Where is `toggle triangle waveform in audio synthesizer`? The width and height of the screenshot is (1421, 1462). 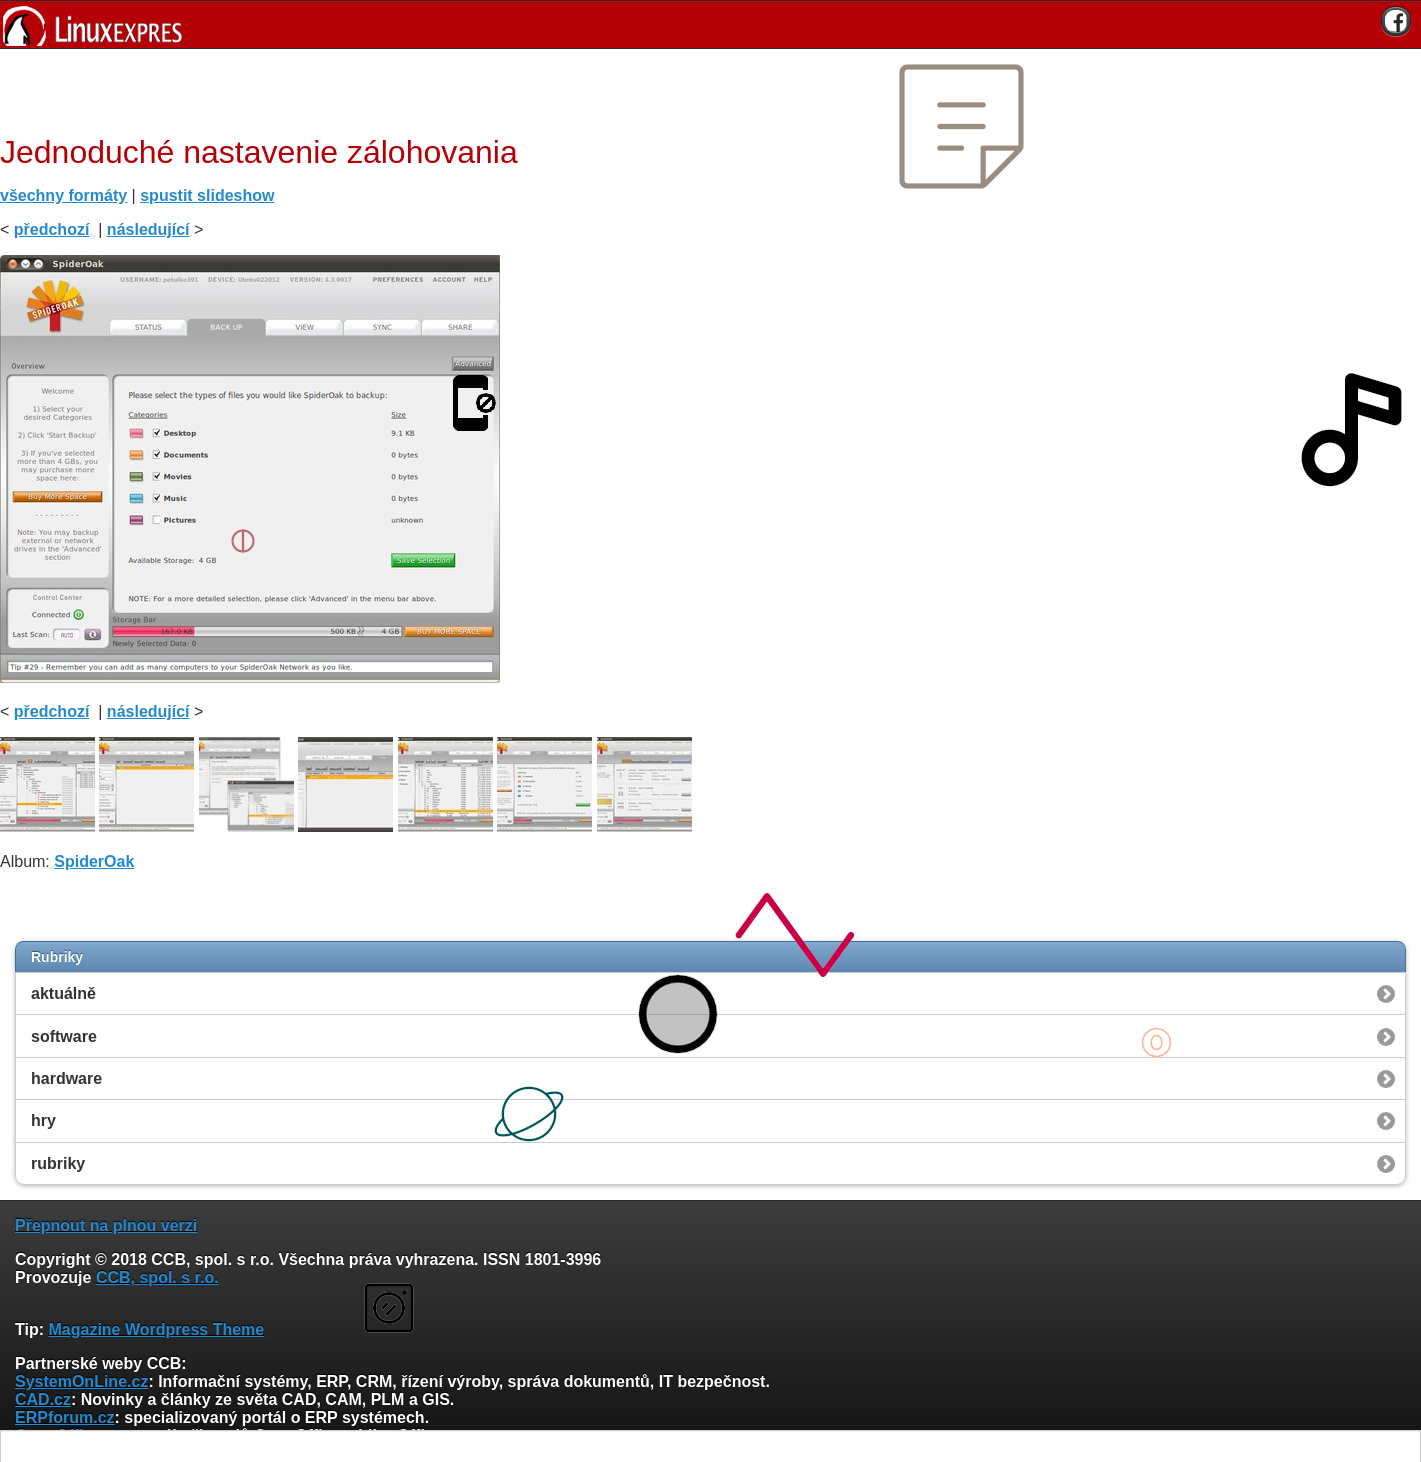
toggle triangle waveform in audio synthesizer is located at coordinates (795, 935).